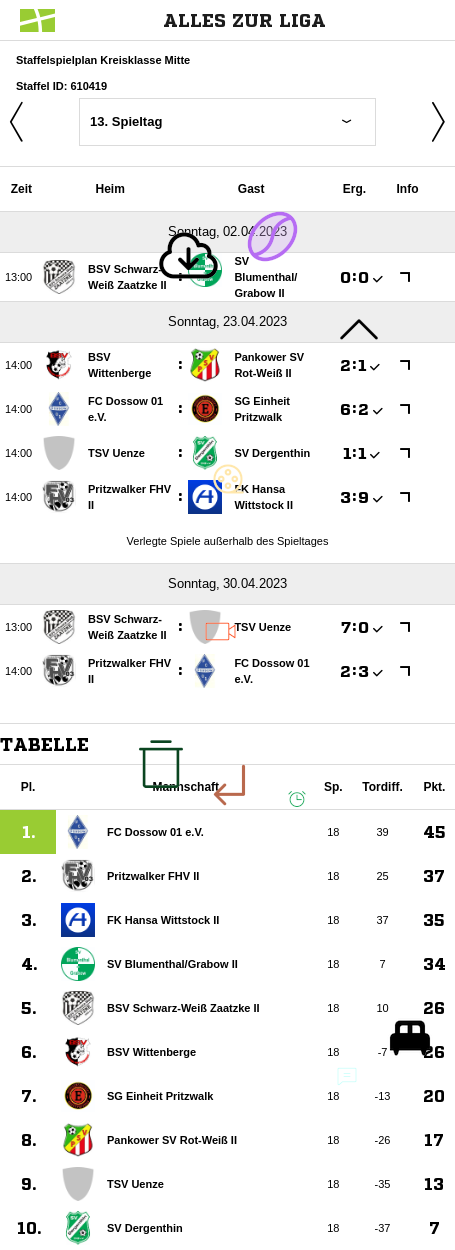 Image resolution: width=455 pixels, height=1250 pixels. I want to click on download from cloud storage, so click(188, 255).